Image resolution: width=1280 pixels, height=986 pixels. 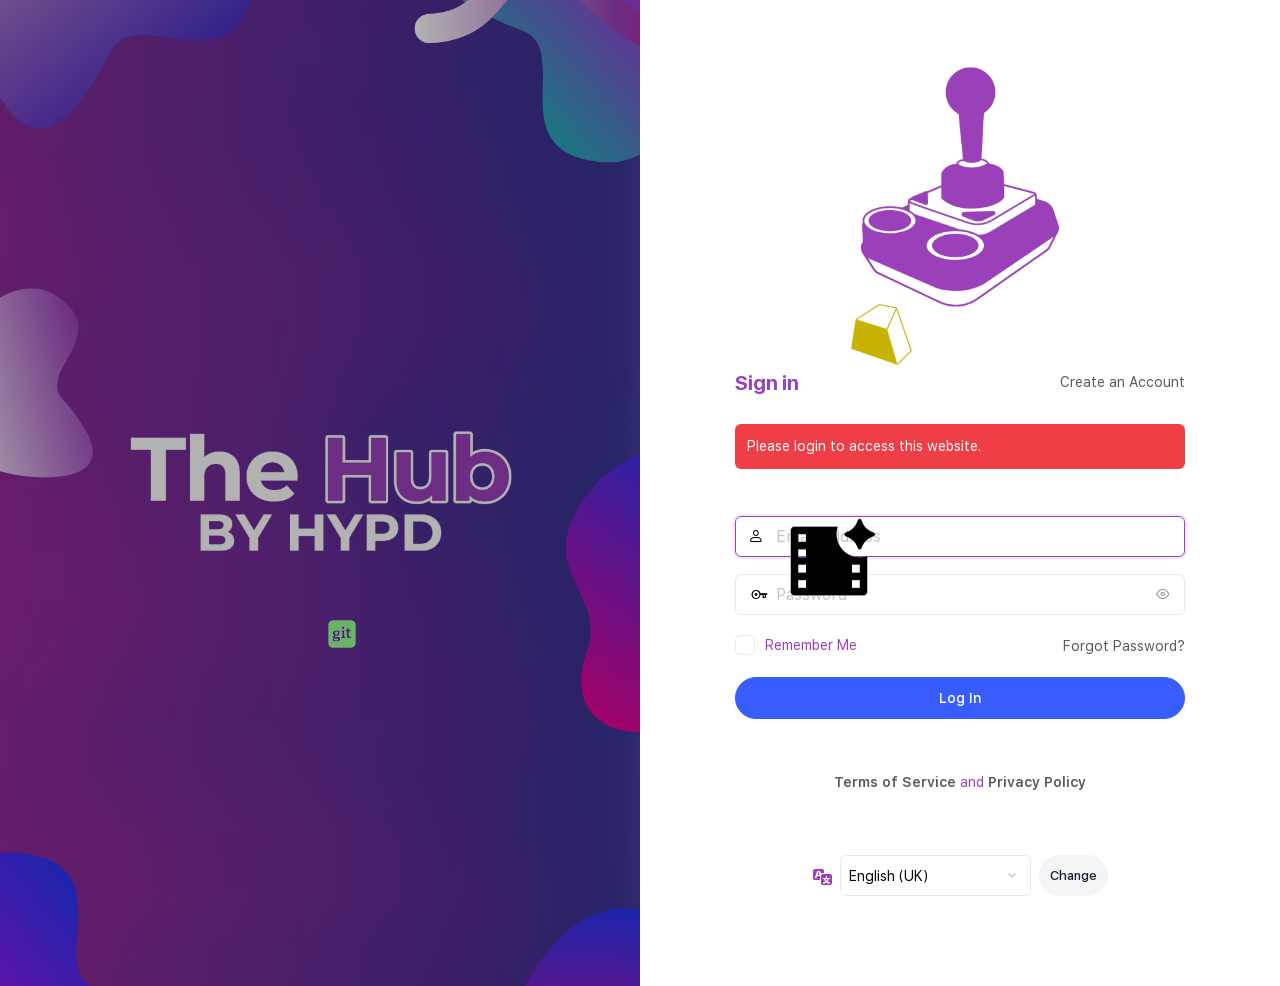 I want to click on git version control logo, so click(x=342, y=634).